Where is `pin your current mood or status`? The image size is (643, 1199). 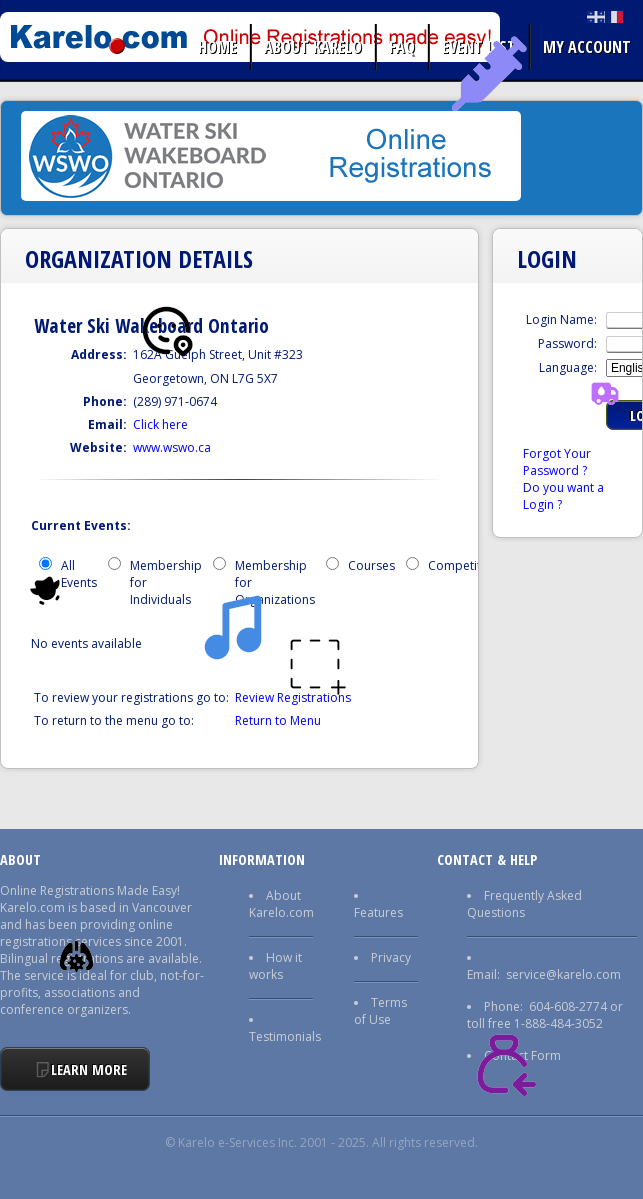 pin your current mood or status is located at coordinates (166, 330).